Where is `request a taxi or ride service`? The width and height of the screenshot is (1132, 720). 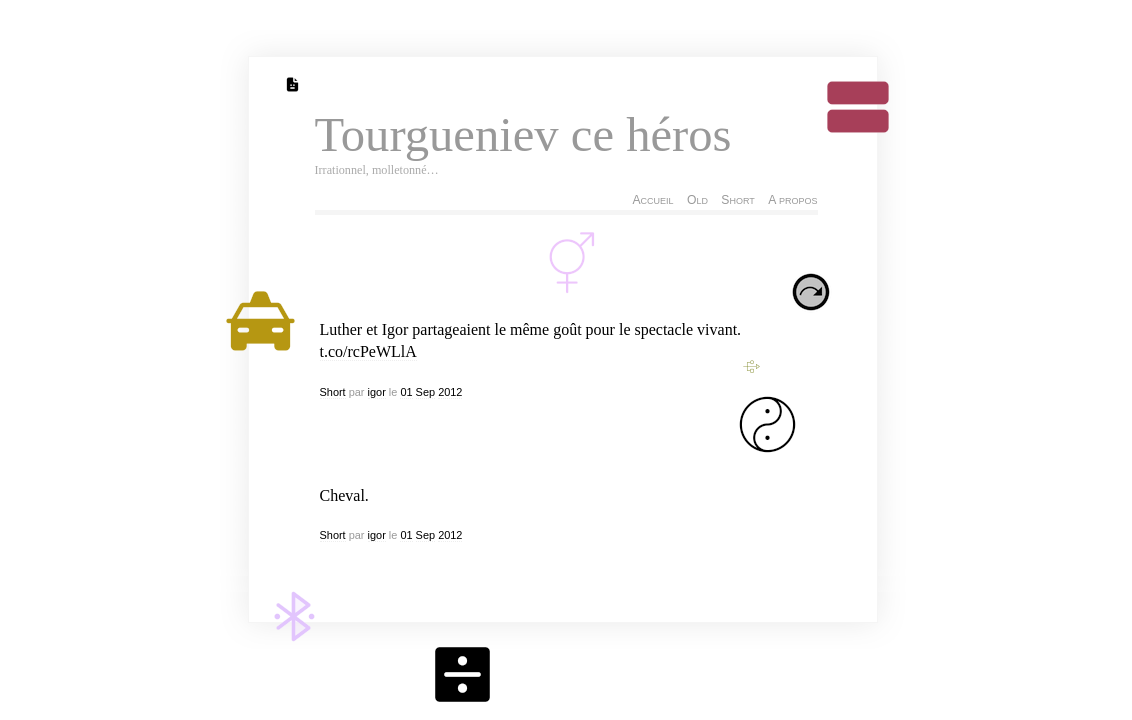
request a taxi or ride service is located at coordinates (260, 325).